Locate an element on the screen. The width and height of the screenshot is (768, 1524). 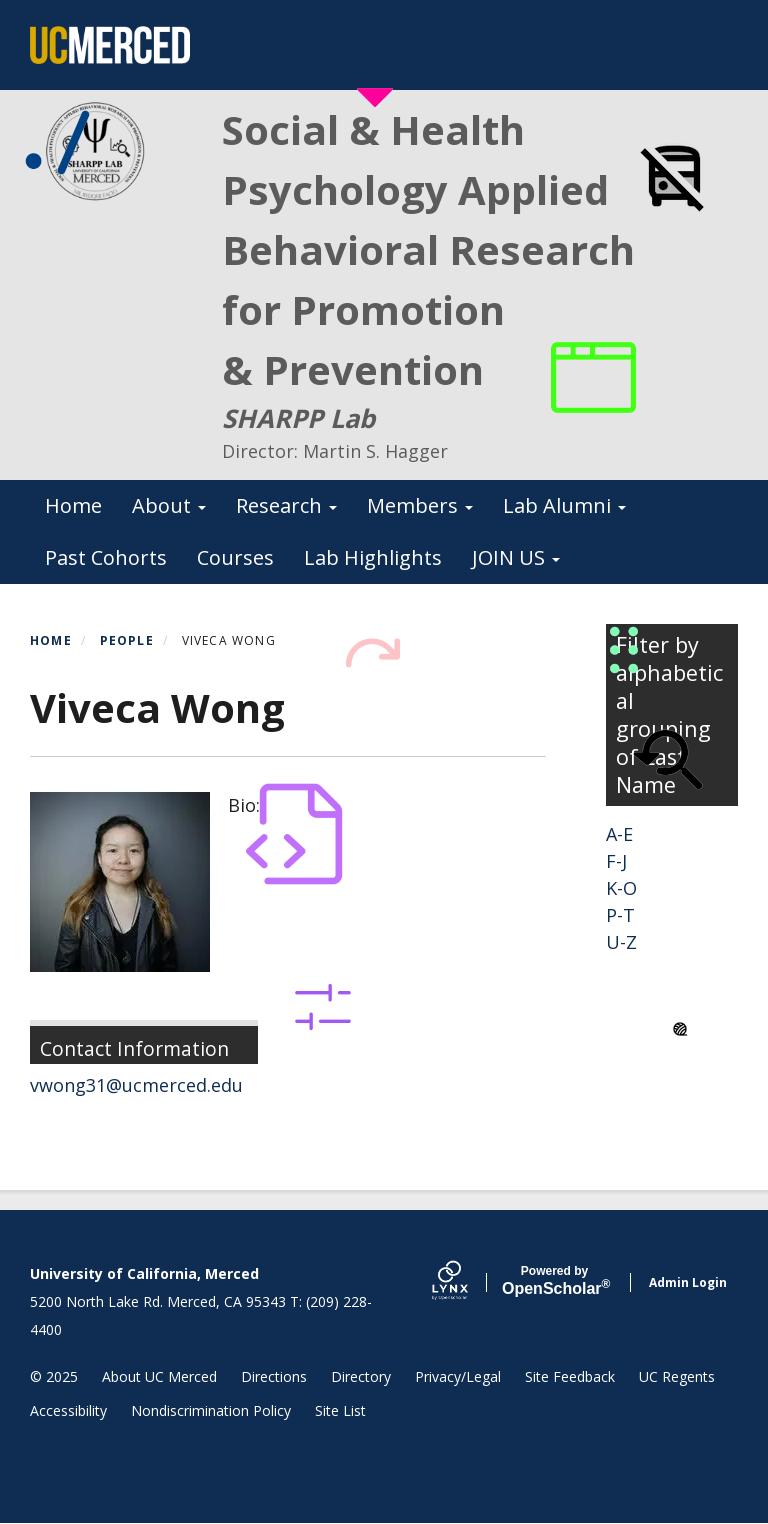
adjust settings or preferences is located at coordinates (323, 1007).